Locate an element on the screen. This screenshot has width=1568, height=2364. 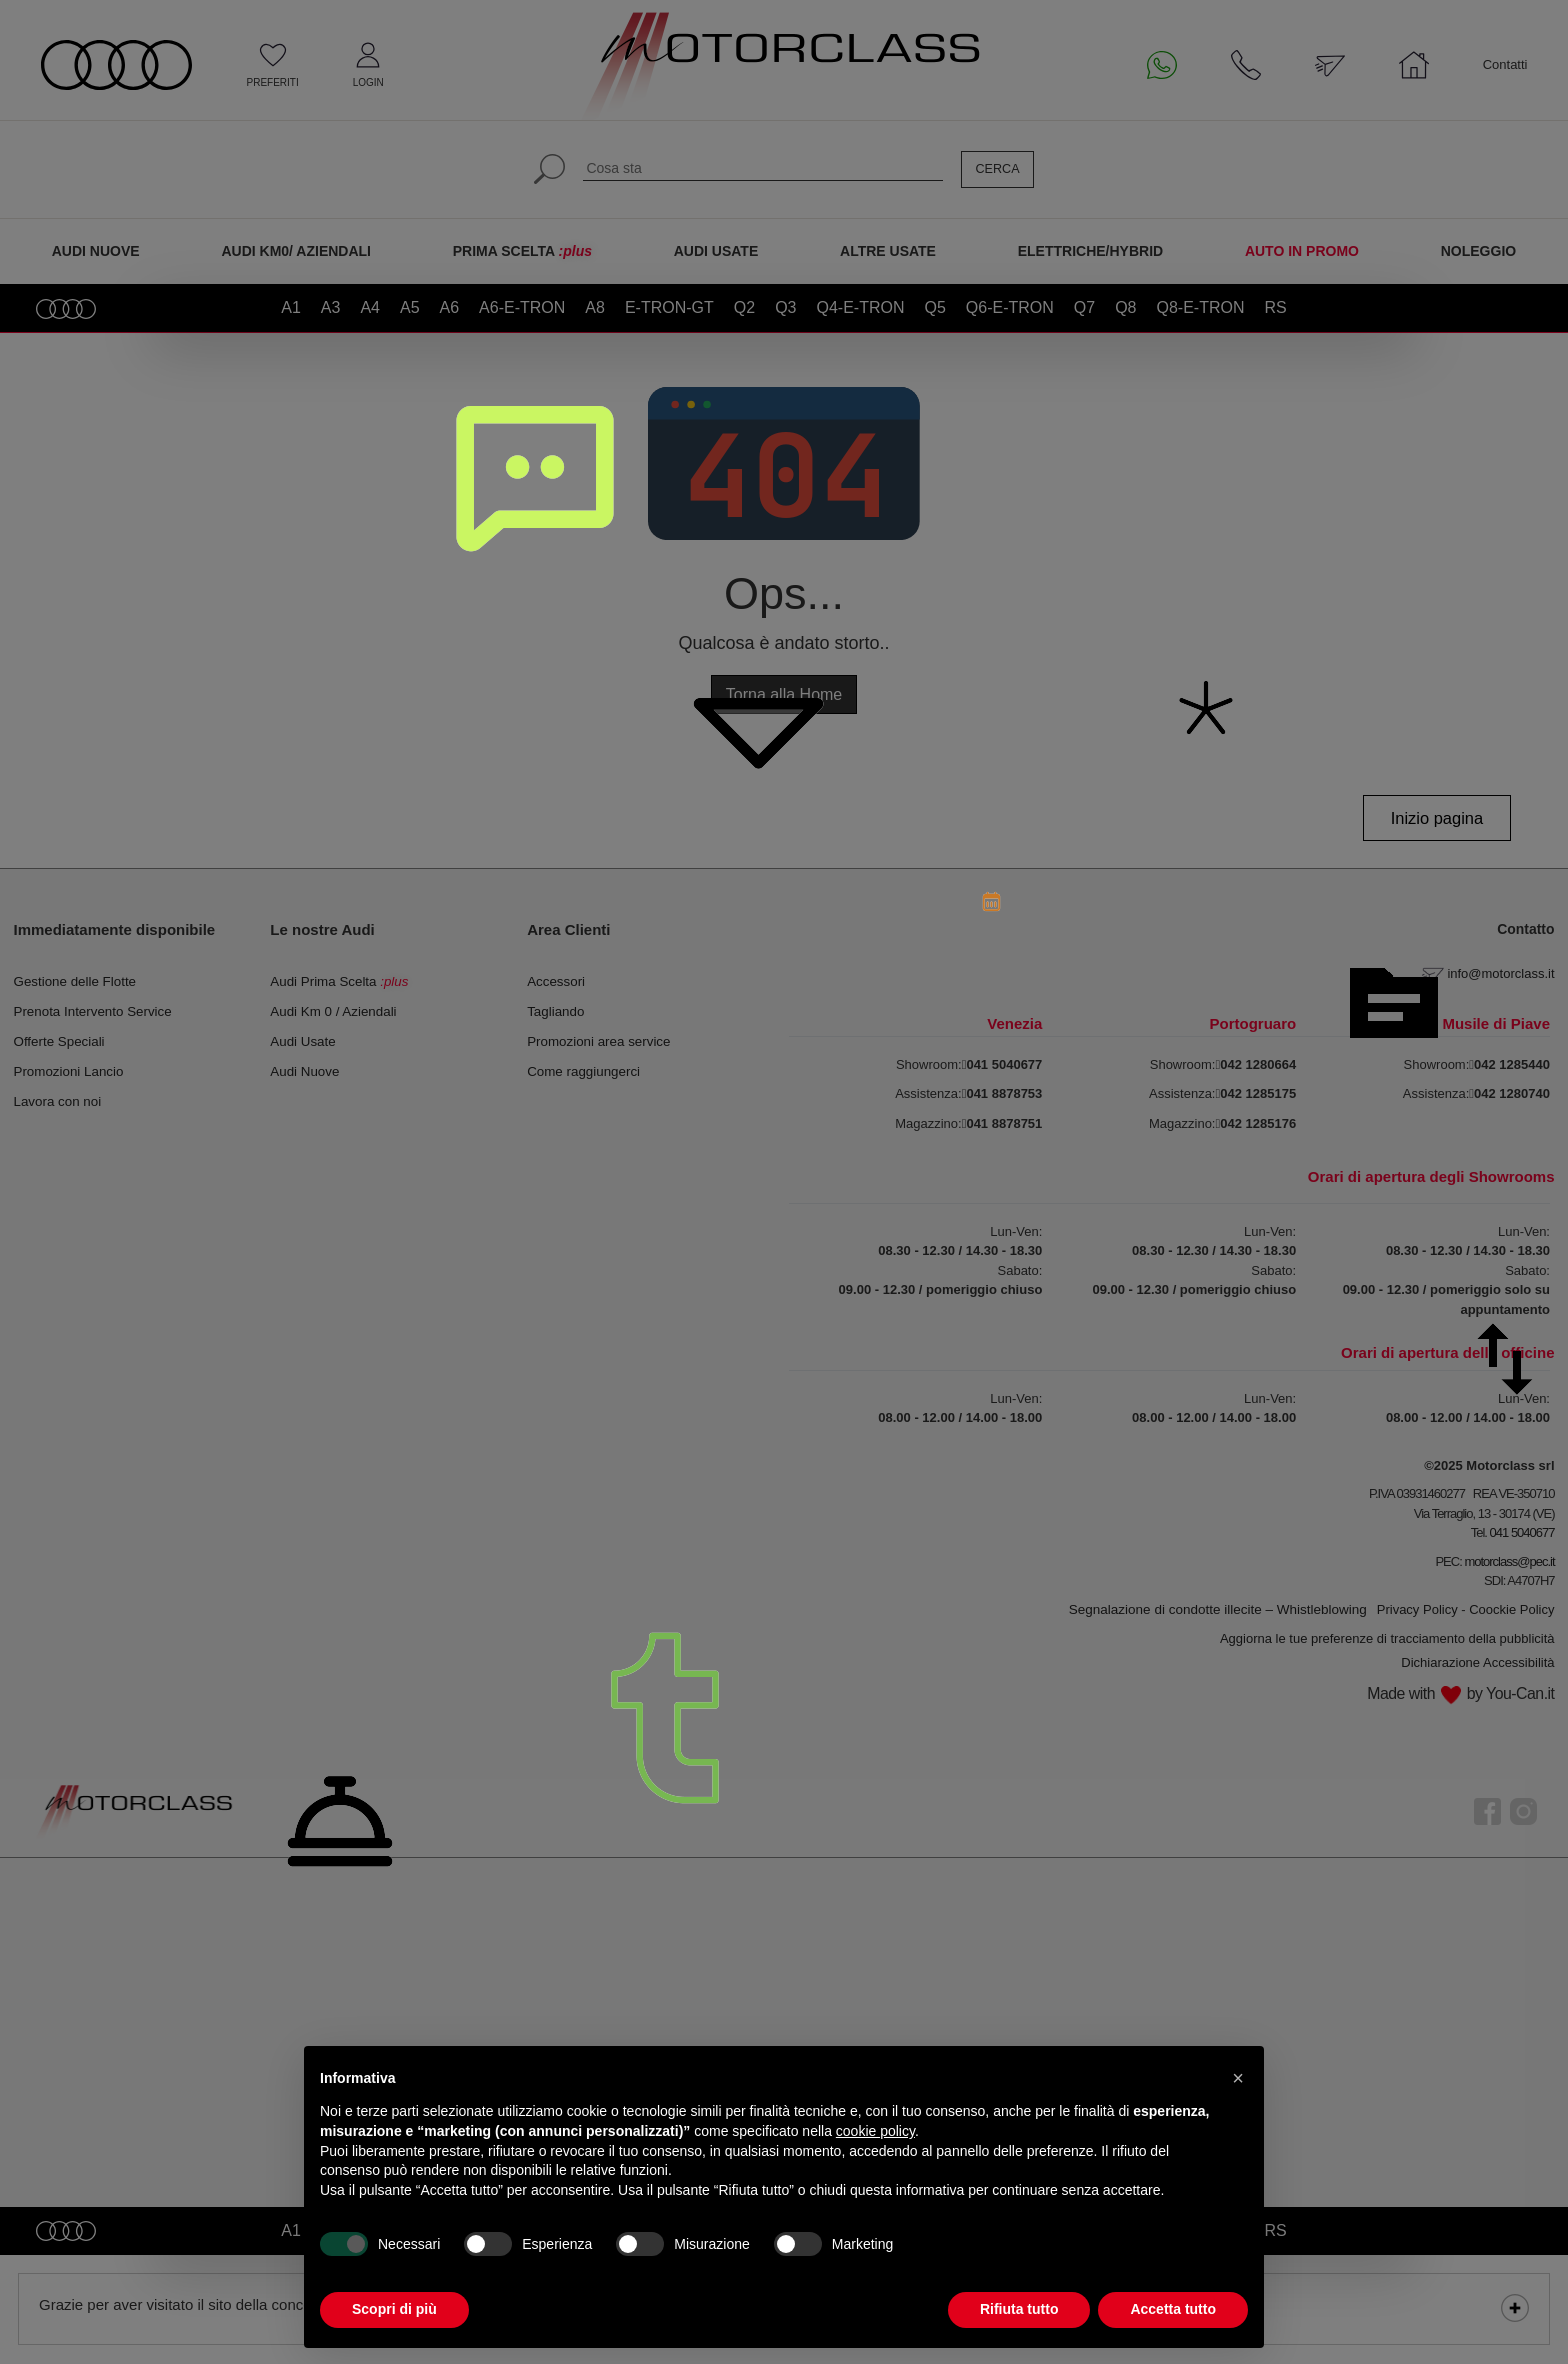
open tumblr app is located at coordinates (665, 1718).